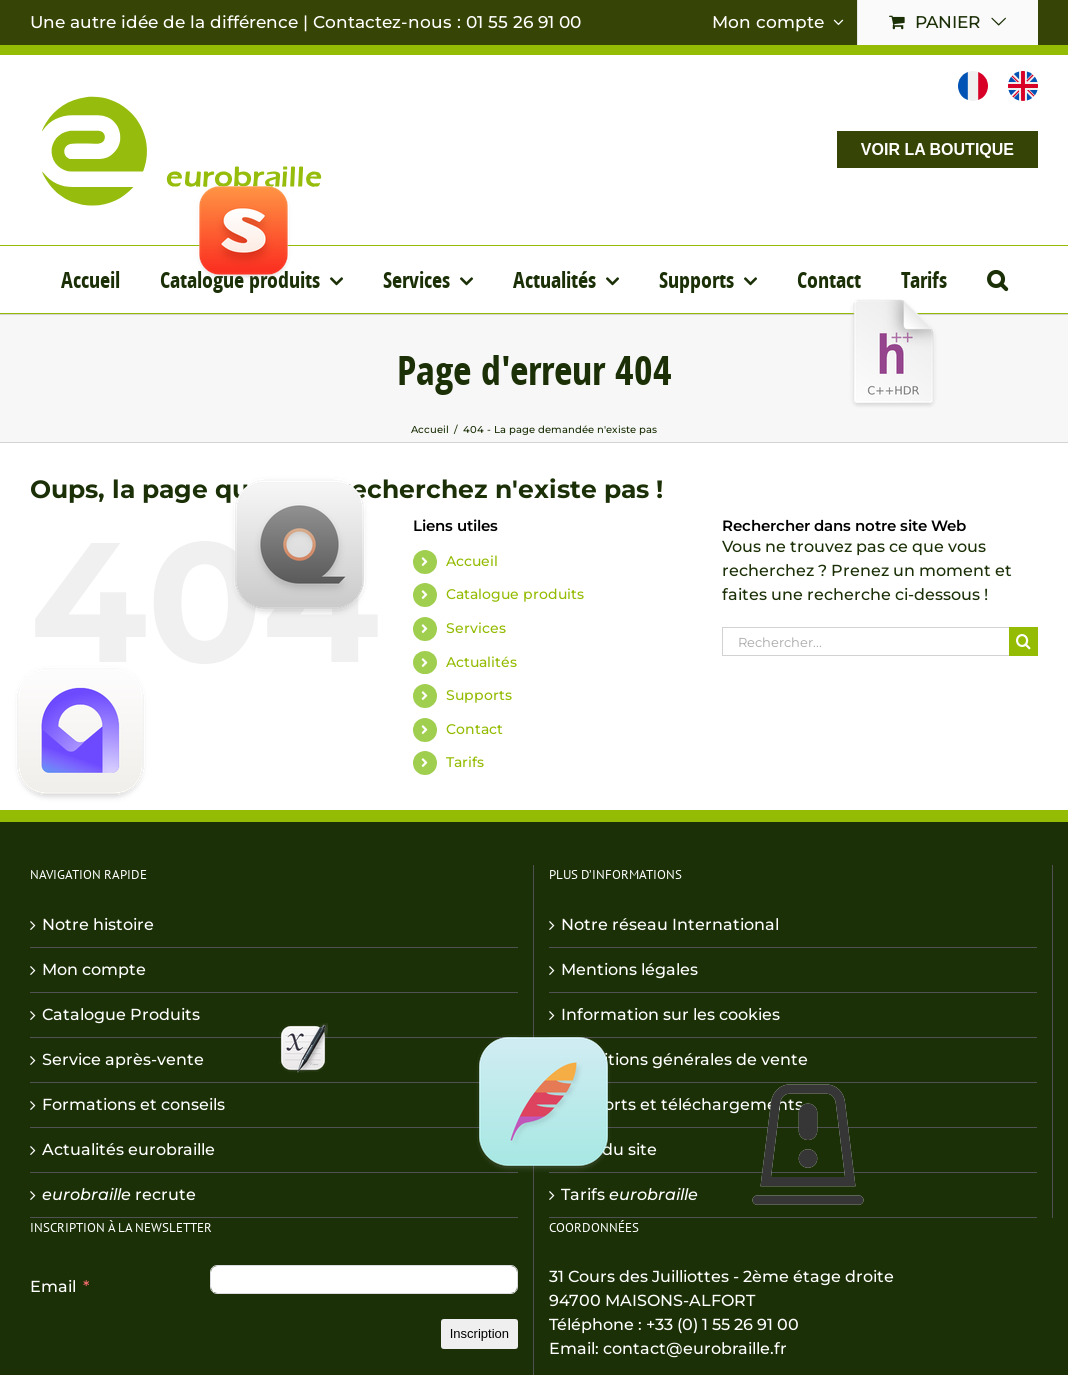 This screenshot has height=1375, width=1068. What do you see at coordinates (543, 1101) in the screenshot?
I see `launch apache jmeter application` at bounding box center [543, 1101].